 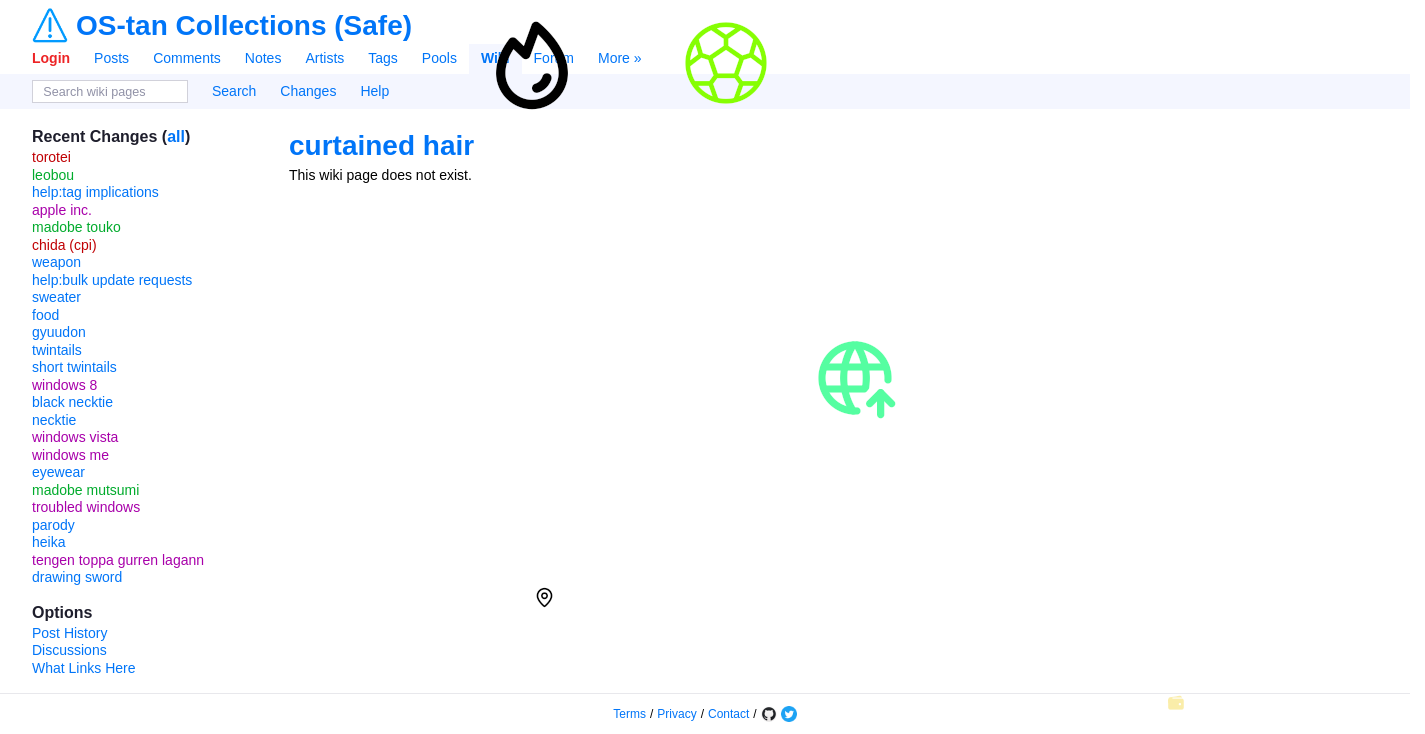 I want to click on upload to the web or cloud, so click(x=855, y=378).